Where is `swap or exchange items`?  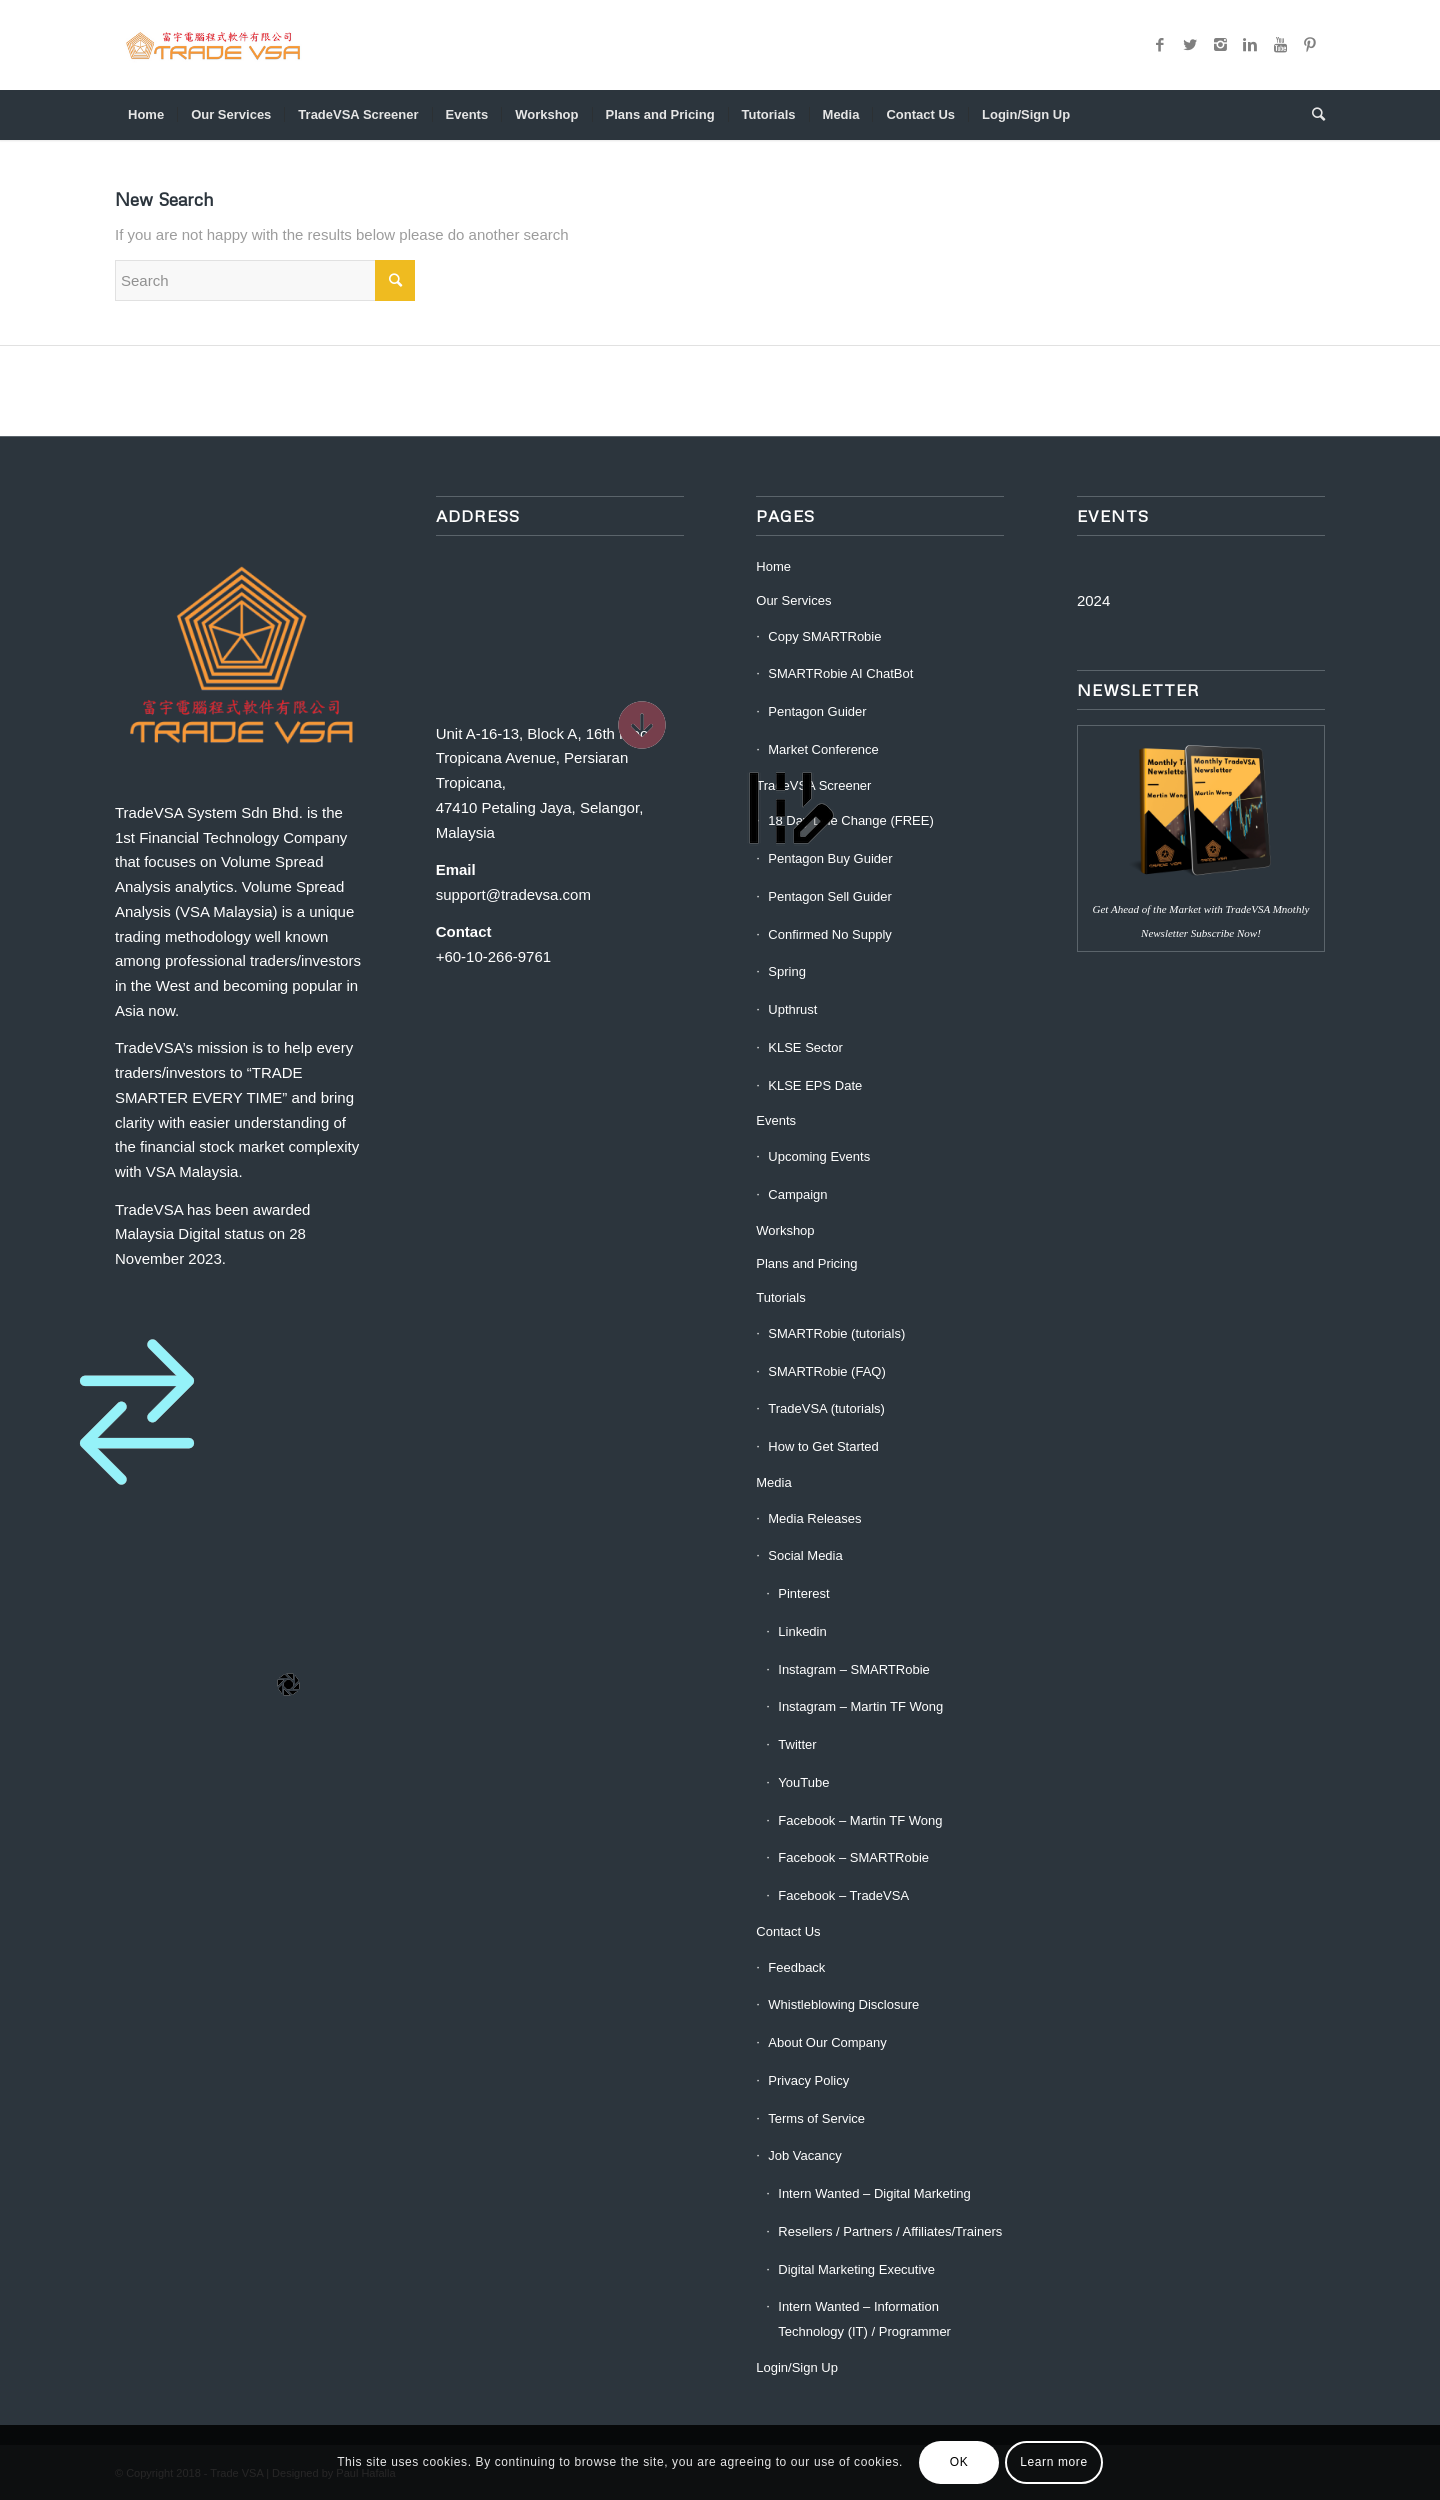
swap or exchange items is located at coordinates (137, 1412).